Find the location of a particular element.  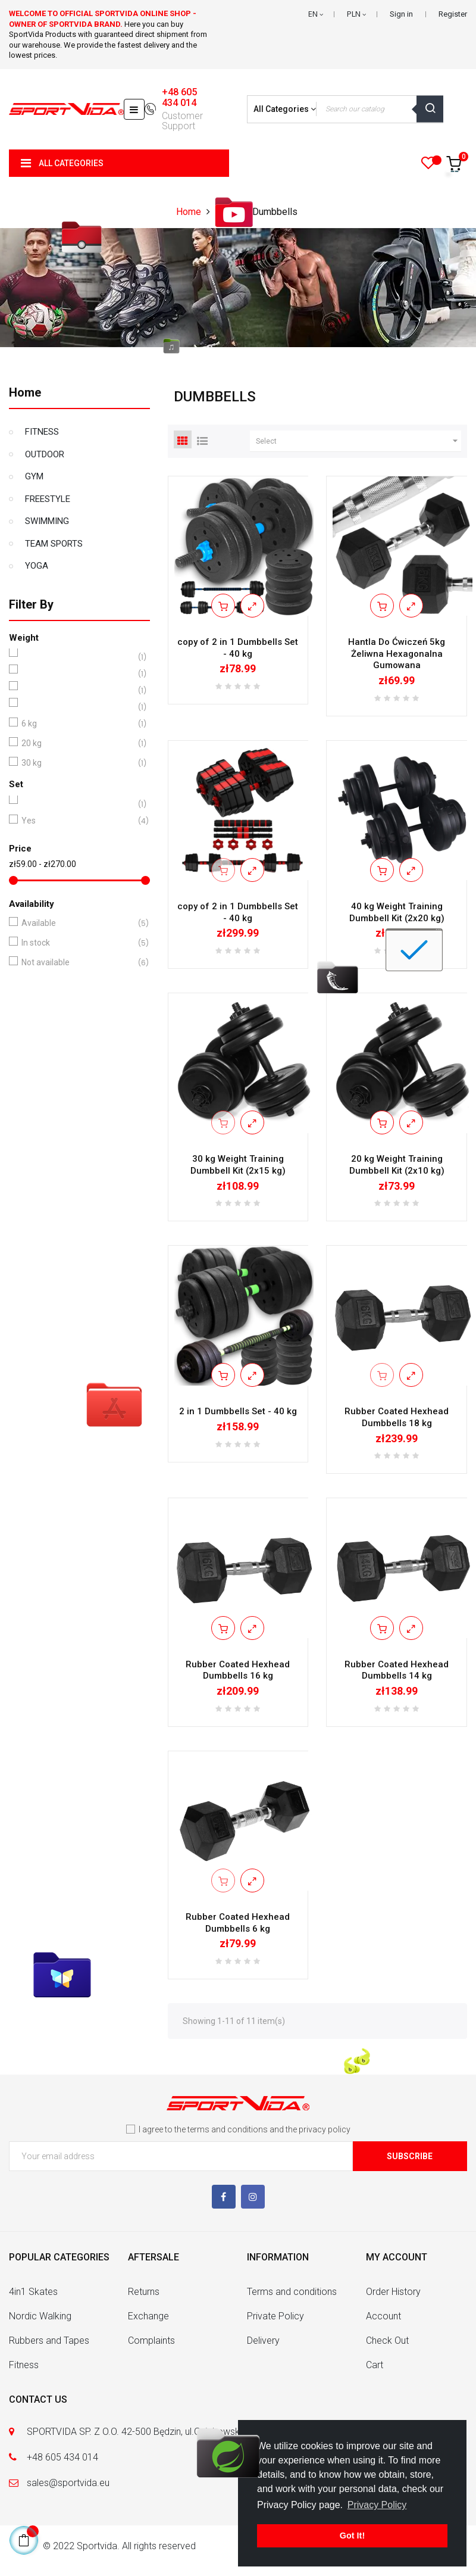

open your music folder is located at coordinates (171, 346).